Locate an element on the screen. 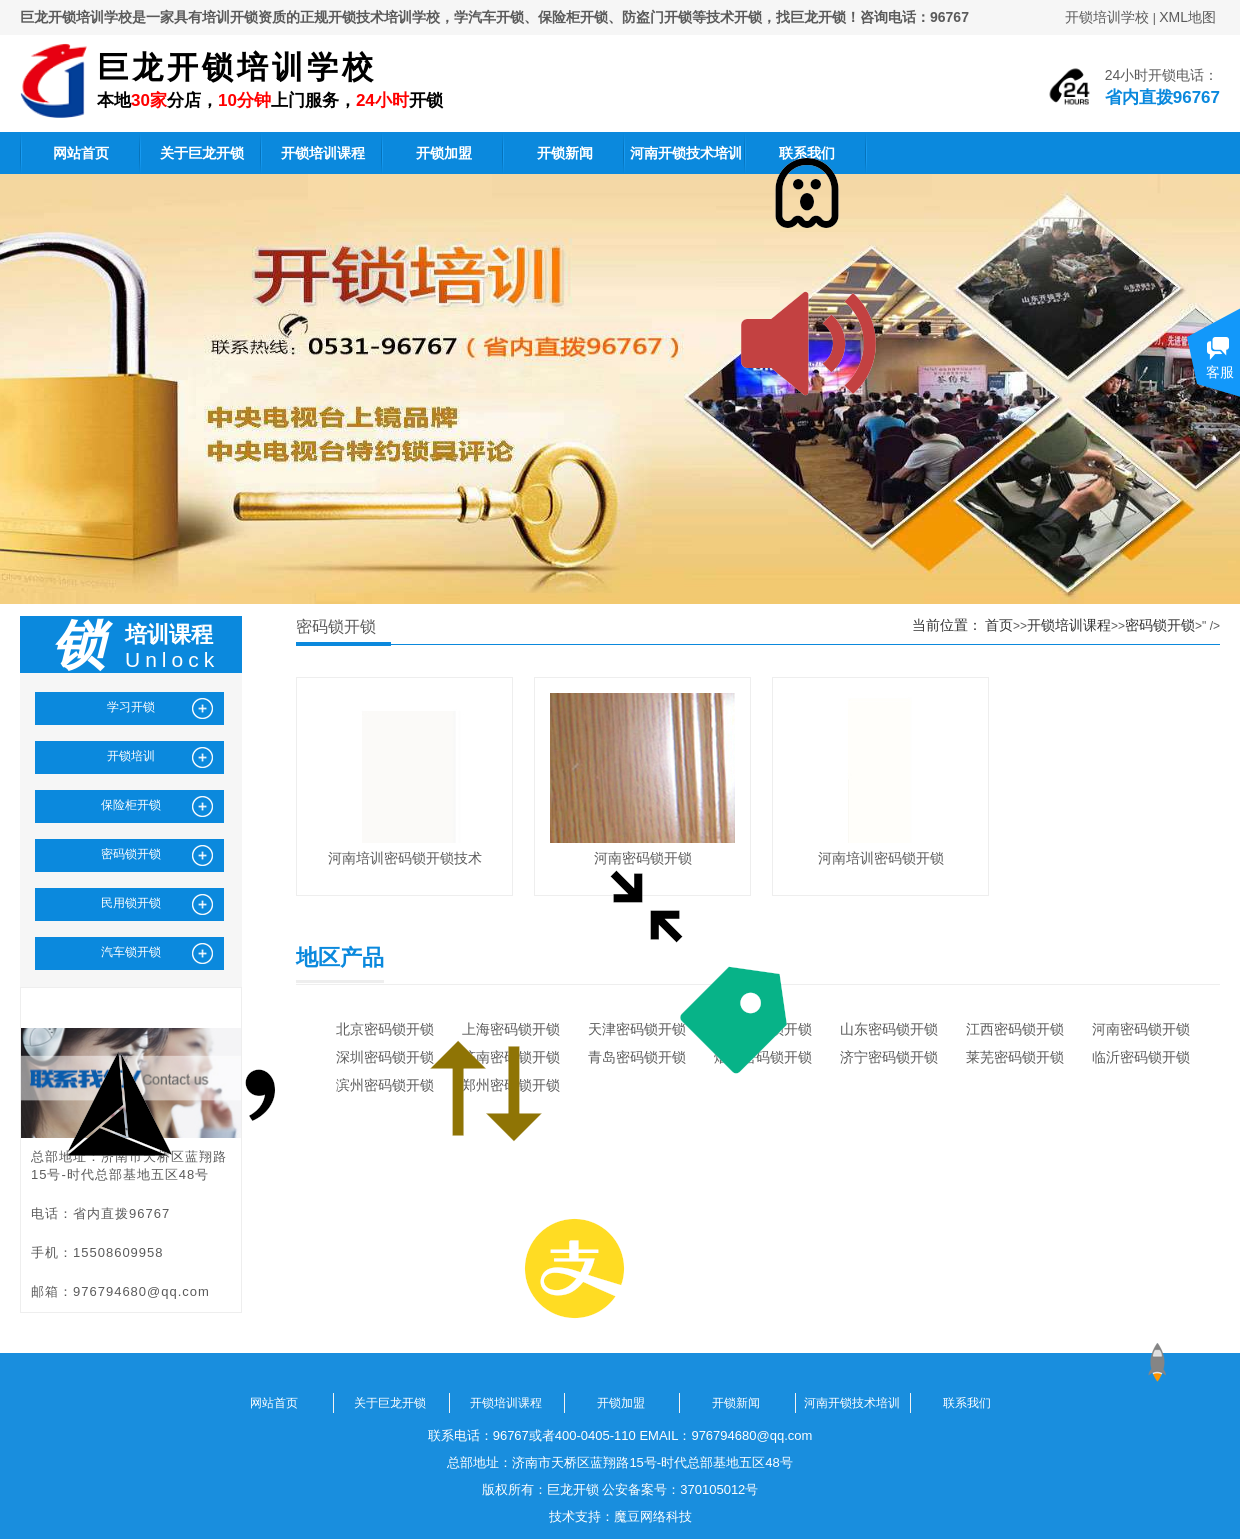 The width and height of the screenshot is (1240, 1539). sort items in ascending or descending order is located at coordinates (486, 1091).